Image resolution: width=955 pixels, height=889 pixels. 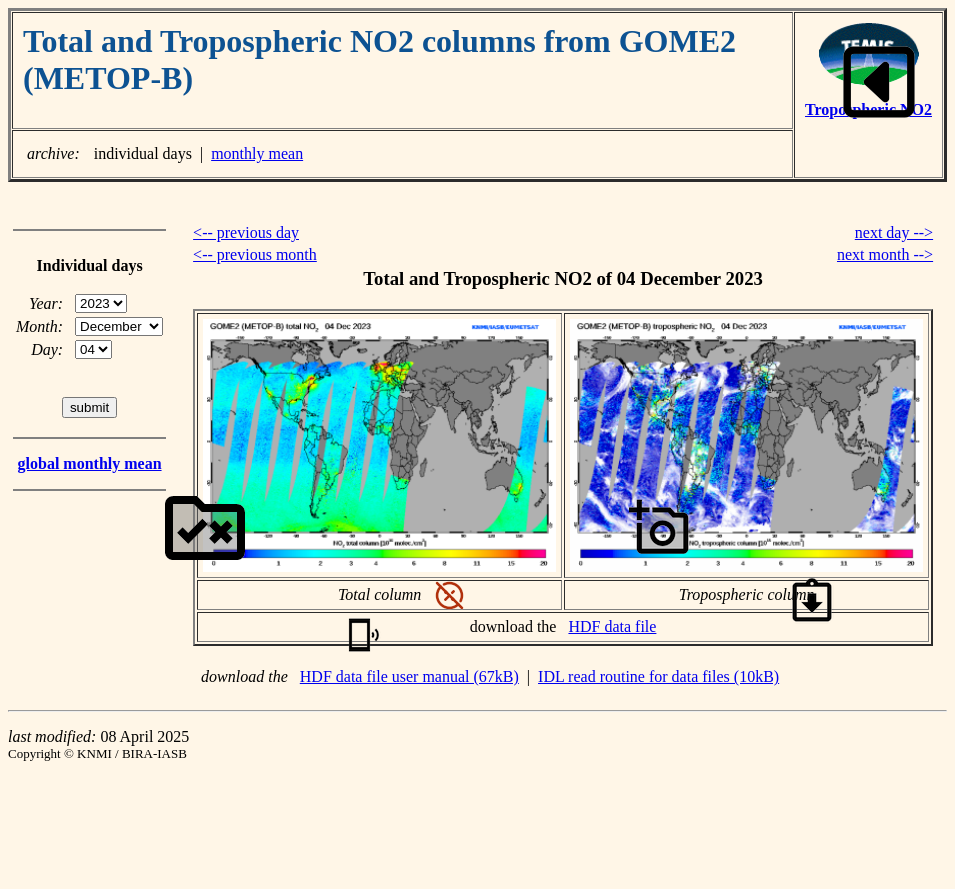 What do you see at coordinates (364, 635) in the screenshot?
I see `incoming call or notification on linked device` at bounding box center [364, 635].